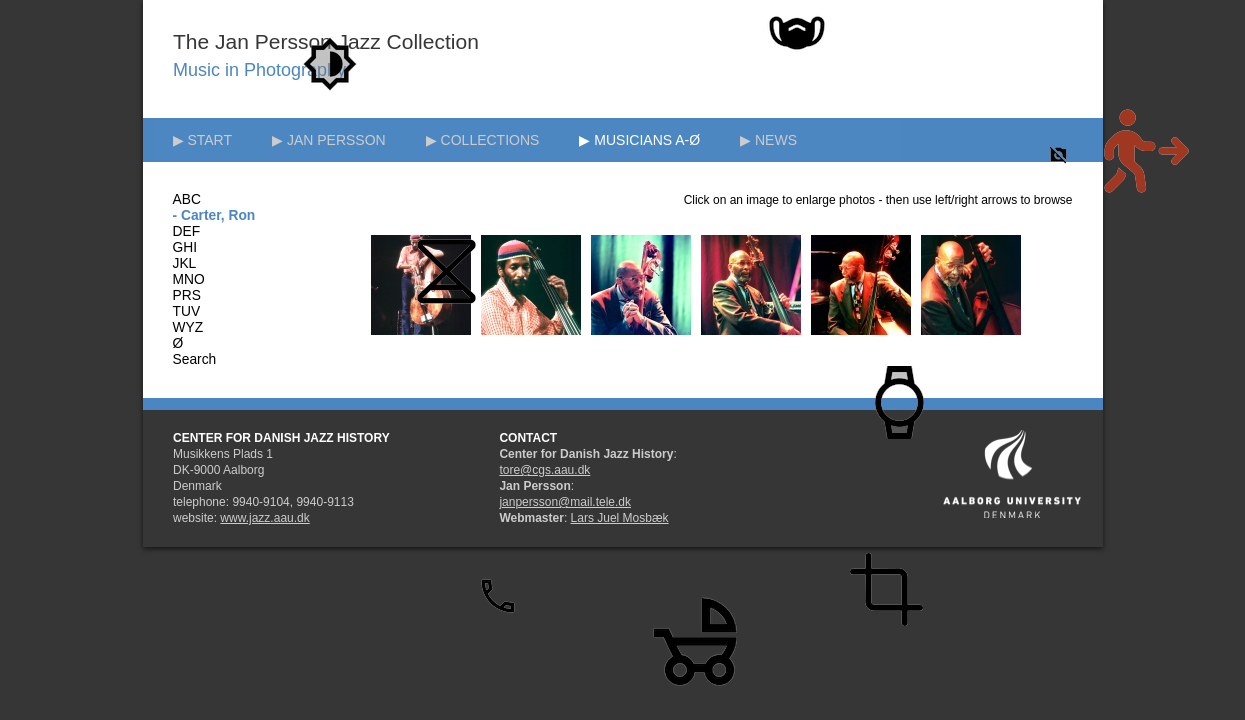  Describe the element at coordinates (330, 64) in the screenshot. I see `adjust screen brightness settings` at that location.